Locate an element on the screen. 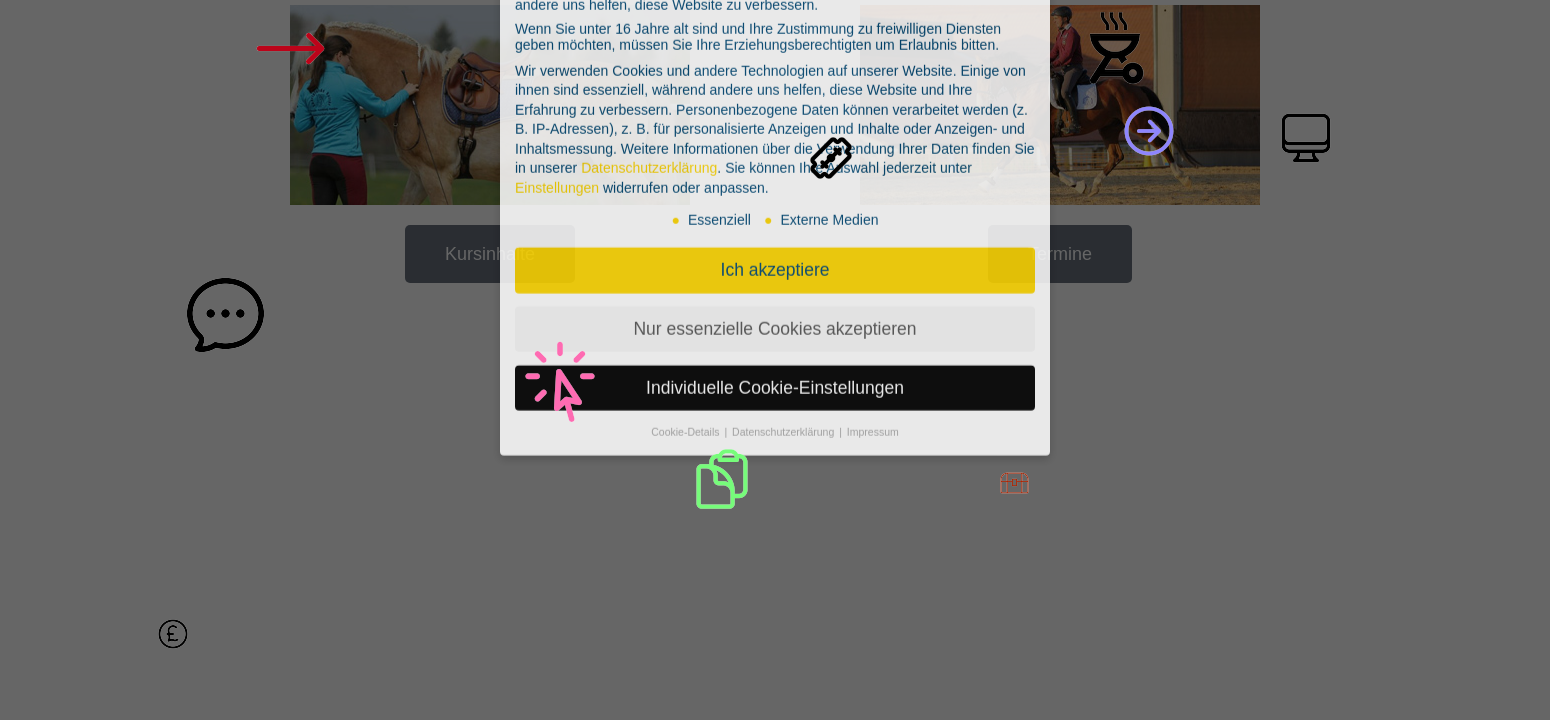  proceed to the next step is located at coordinates (290, 48).